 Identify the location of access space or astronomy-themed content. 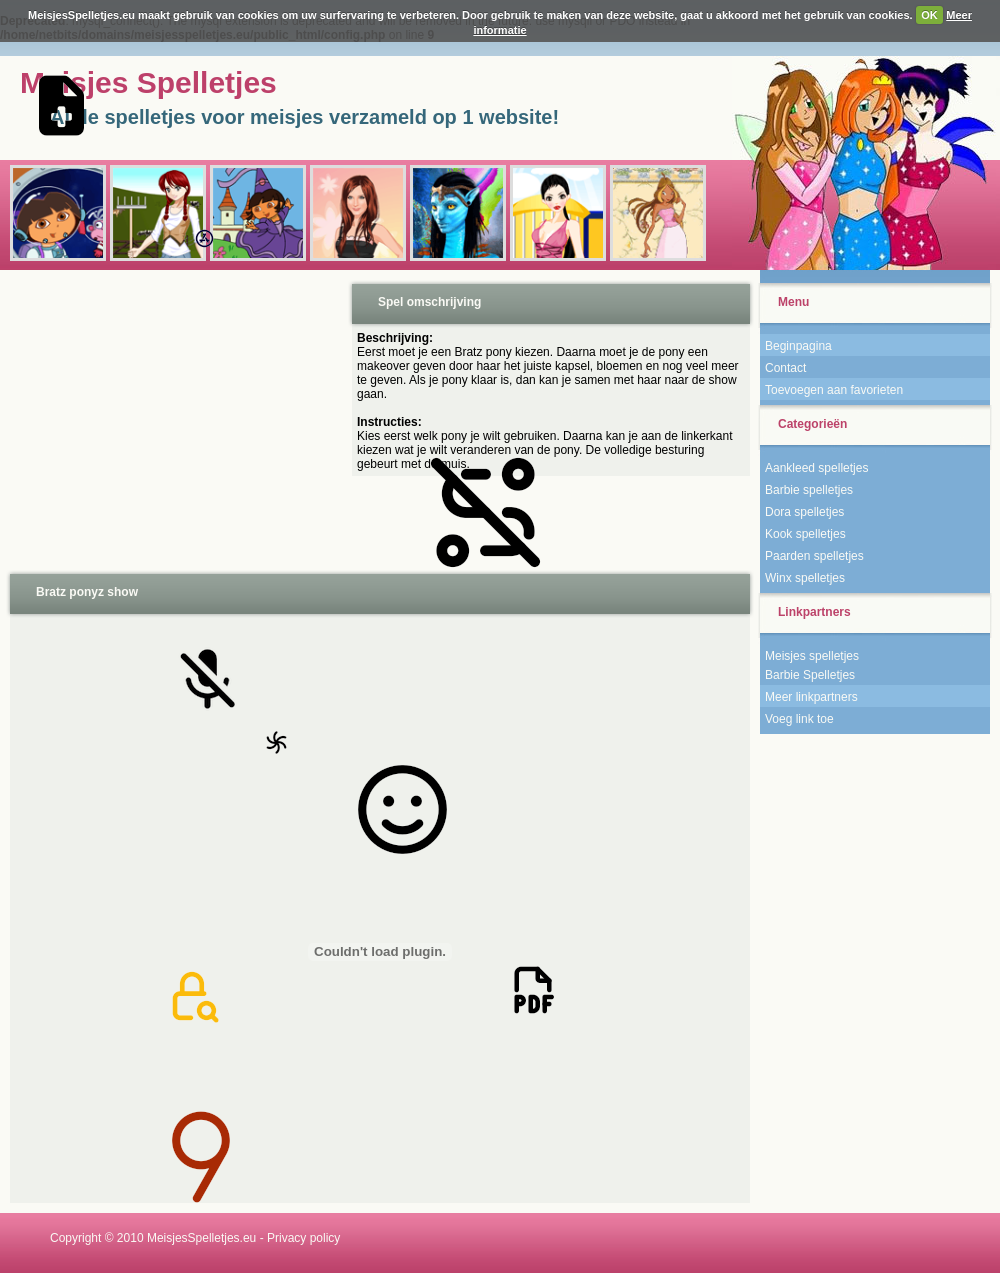
(276, 742).